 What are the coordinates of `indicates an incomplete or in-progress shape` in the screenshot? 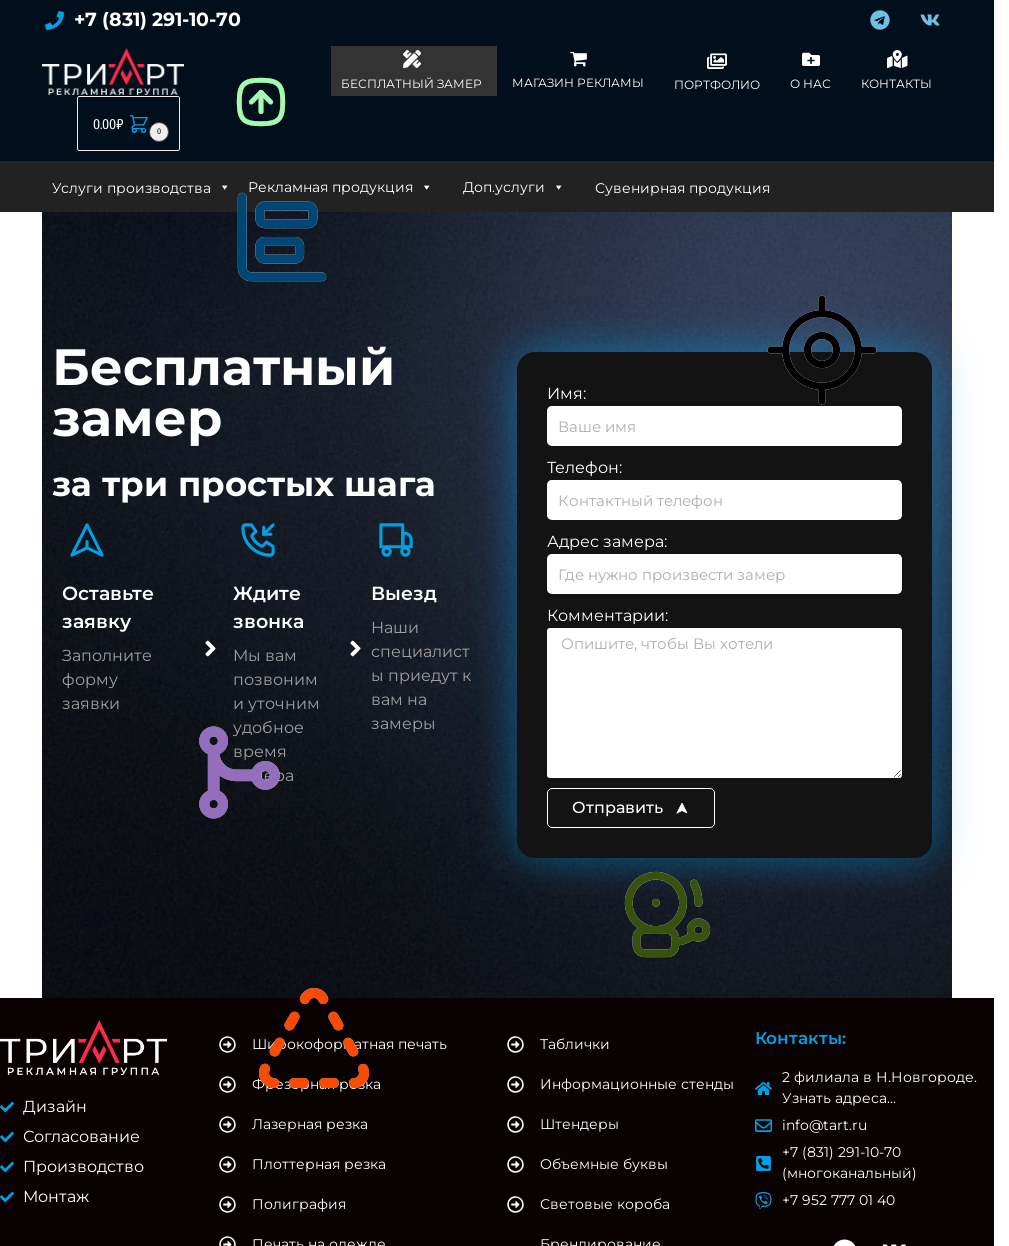 It's located at (314, 1038).